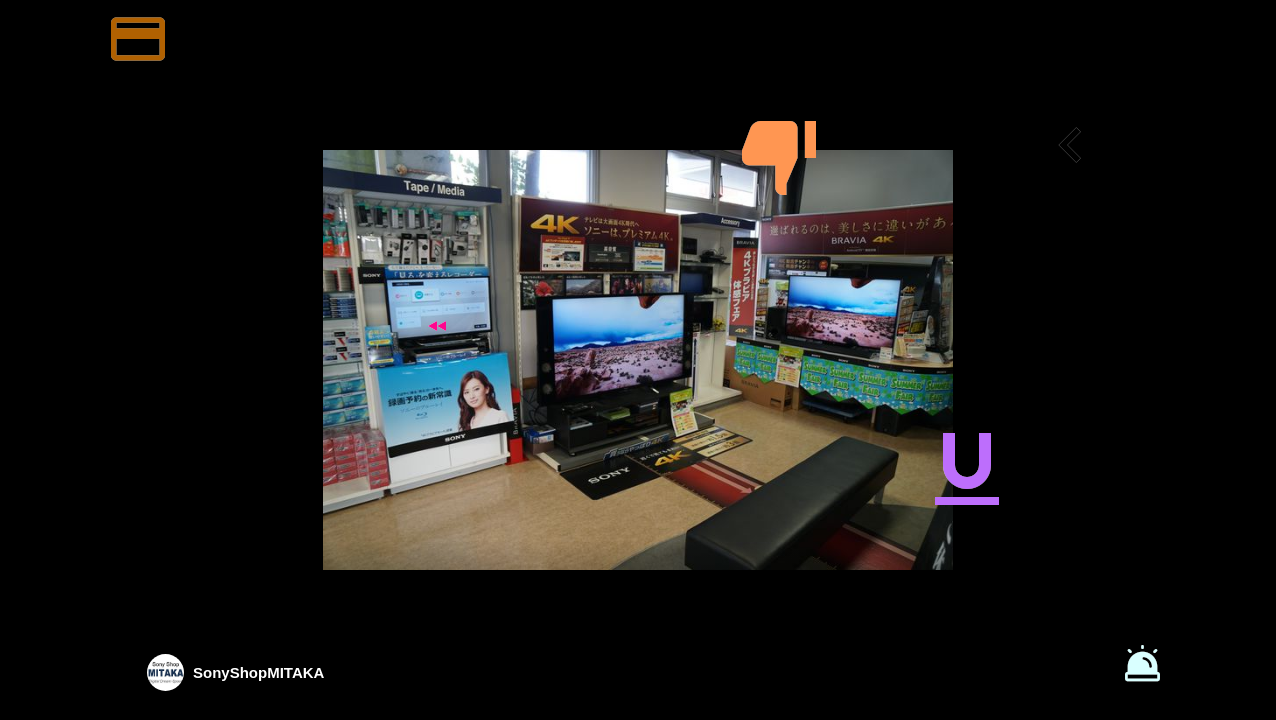  Describe the element at coordinates (779, 158) in the screenshot. I see `dislike or downvote content` at that location.